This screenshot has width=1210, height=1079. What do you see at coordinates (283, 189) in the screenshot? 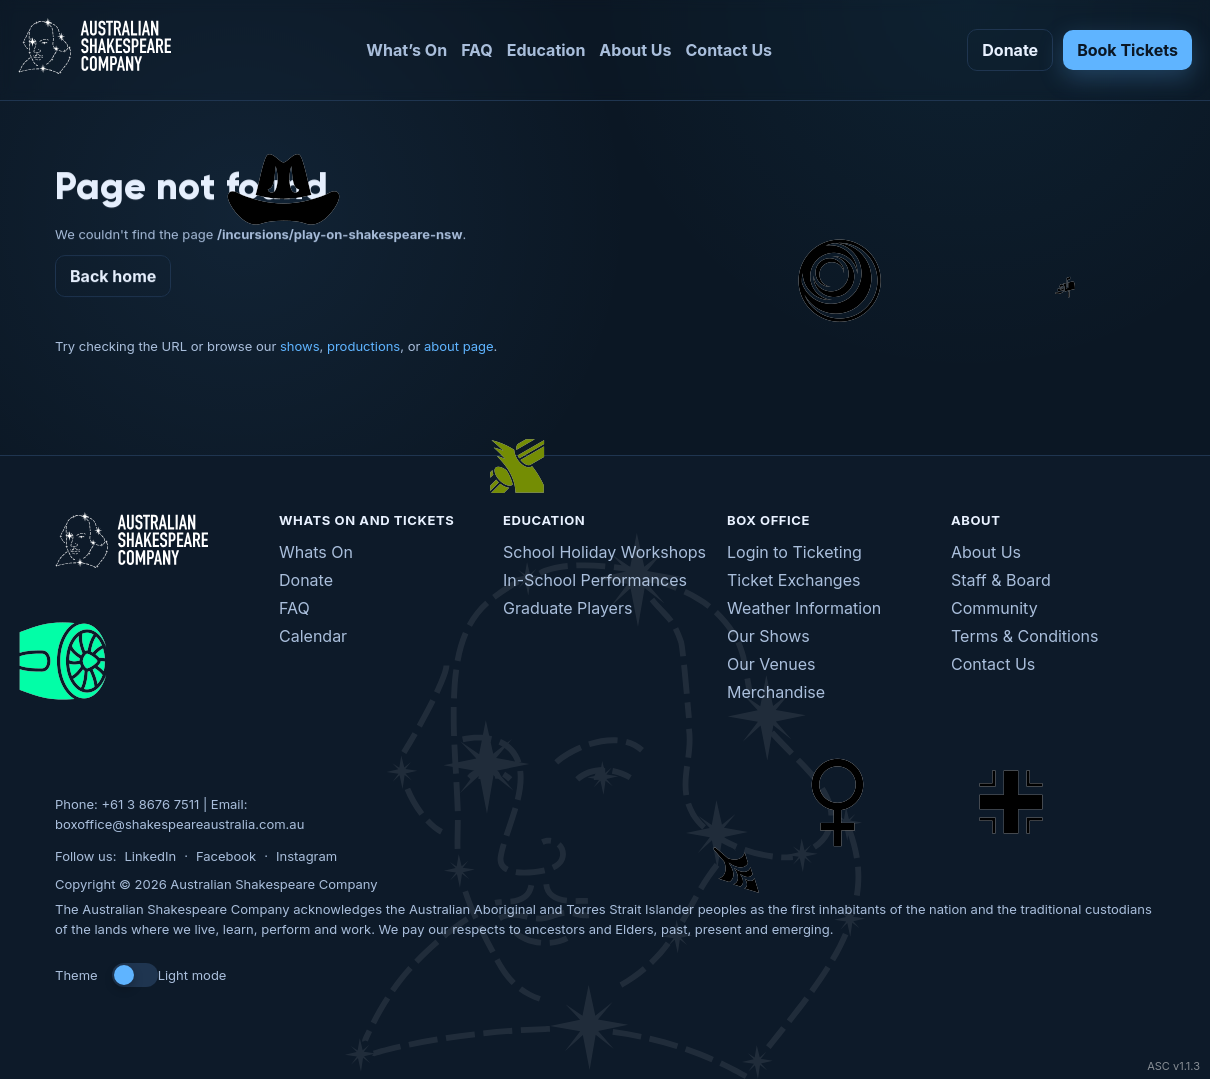
I see `select cowboy or western theme` at bounding box center [283, 189].